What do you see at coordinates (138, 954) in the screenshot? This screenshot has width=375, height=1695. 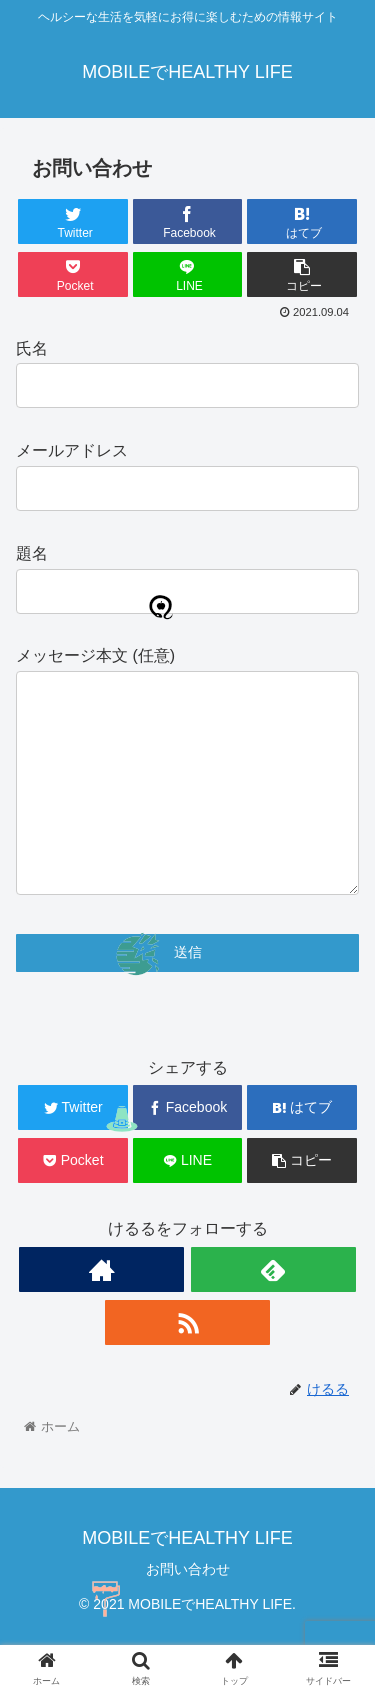 I see `indicates catastrophic event or destruction in gameplay` at bounding box center [138, 954].